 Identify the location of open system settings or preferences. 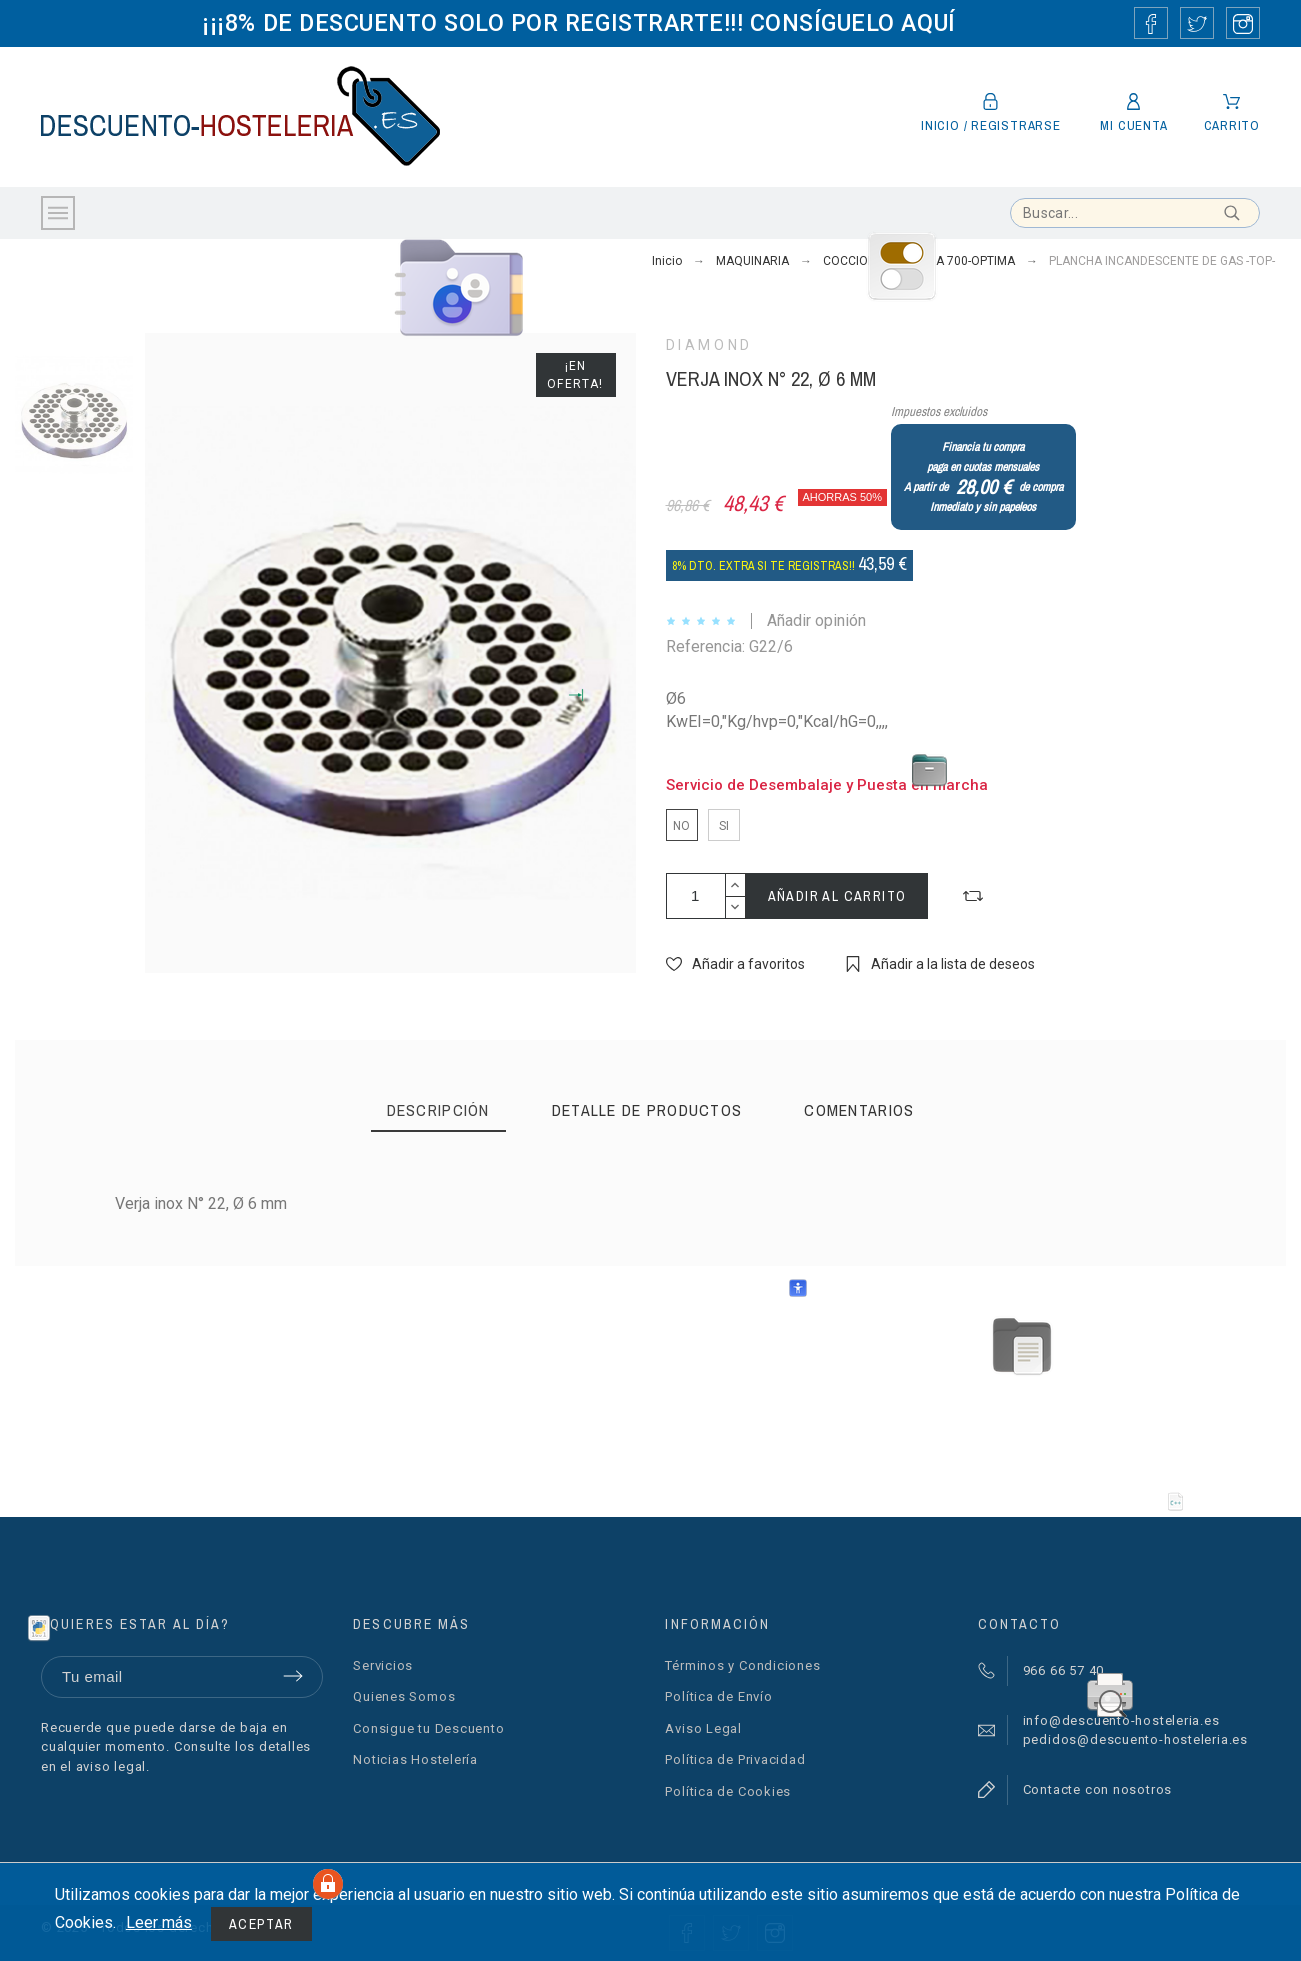
(902, 266).